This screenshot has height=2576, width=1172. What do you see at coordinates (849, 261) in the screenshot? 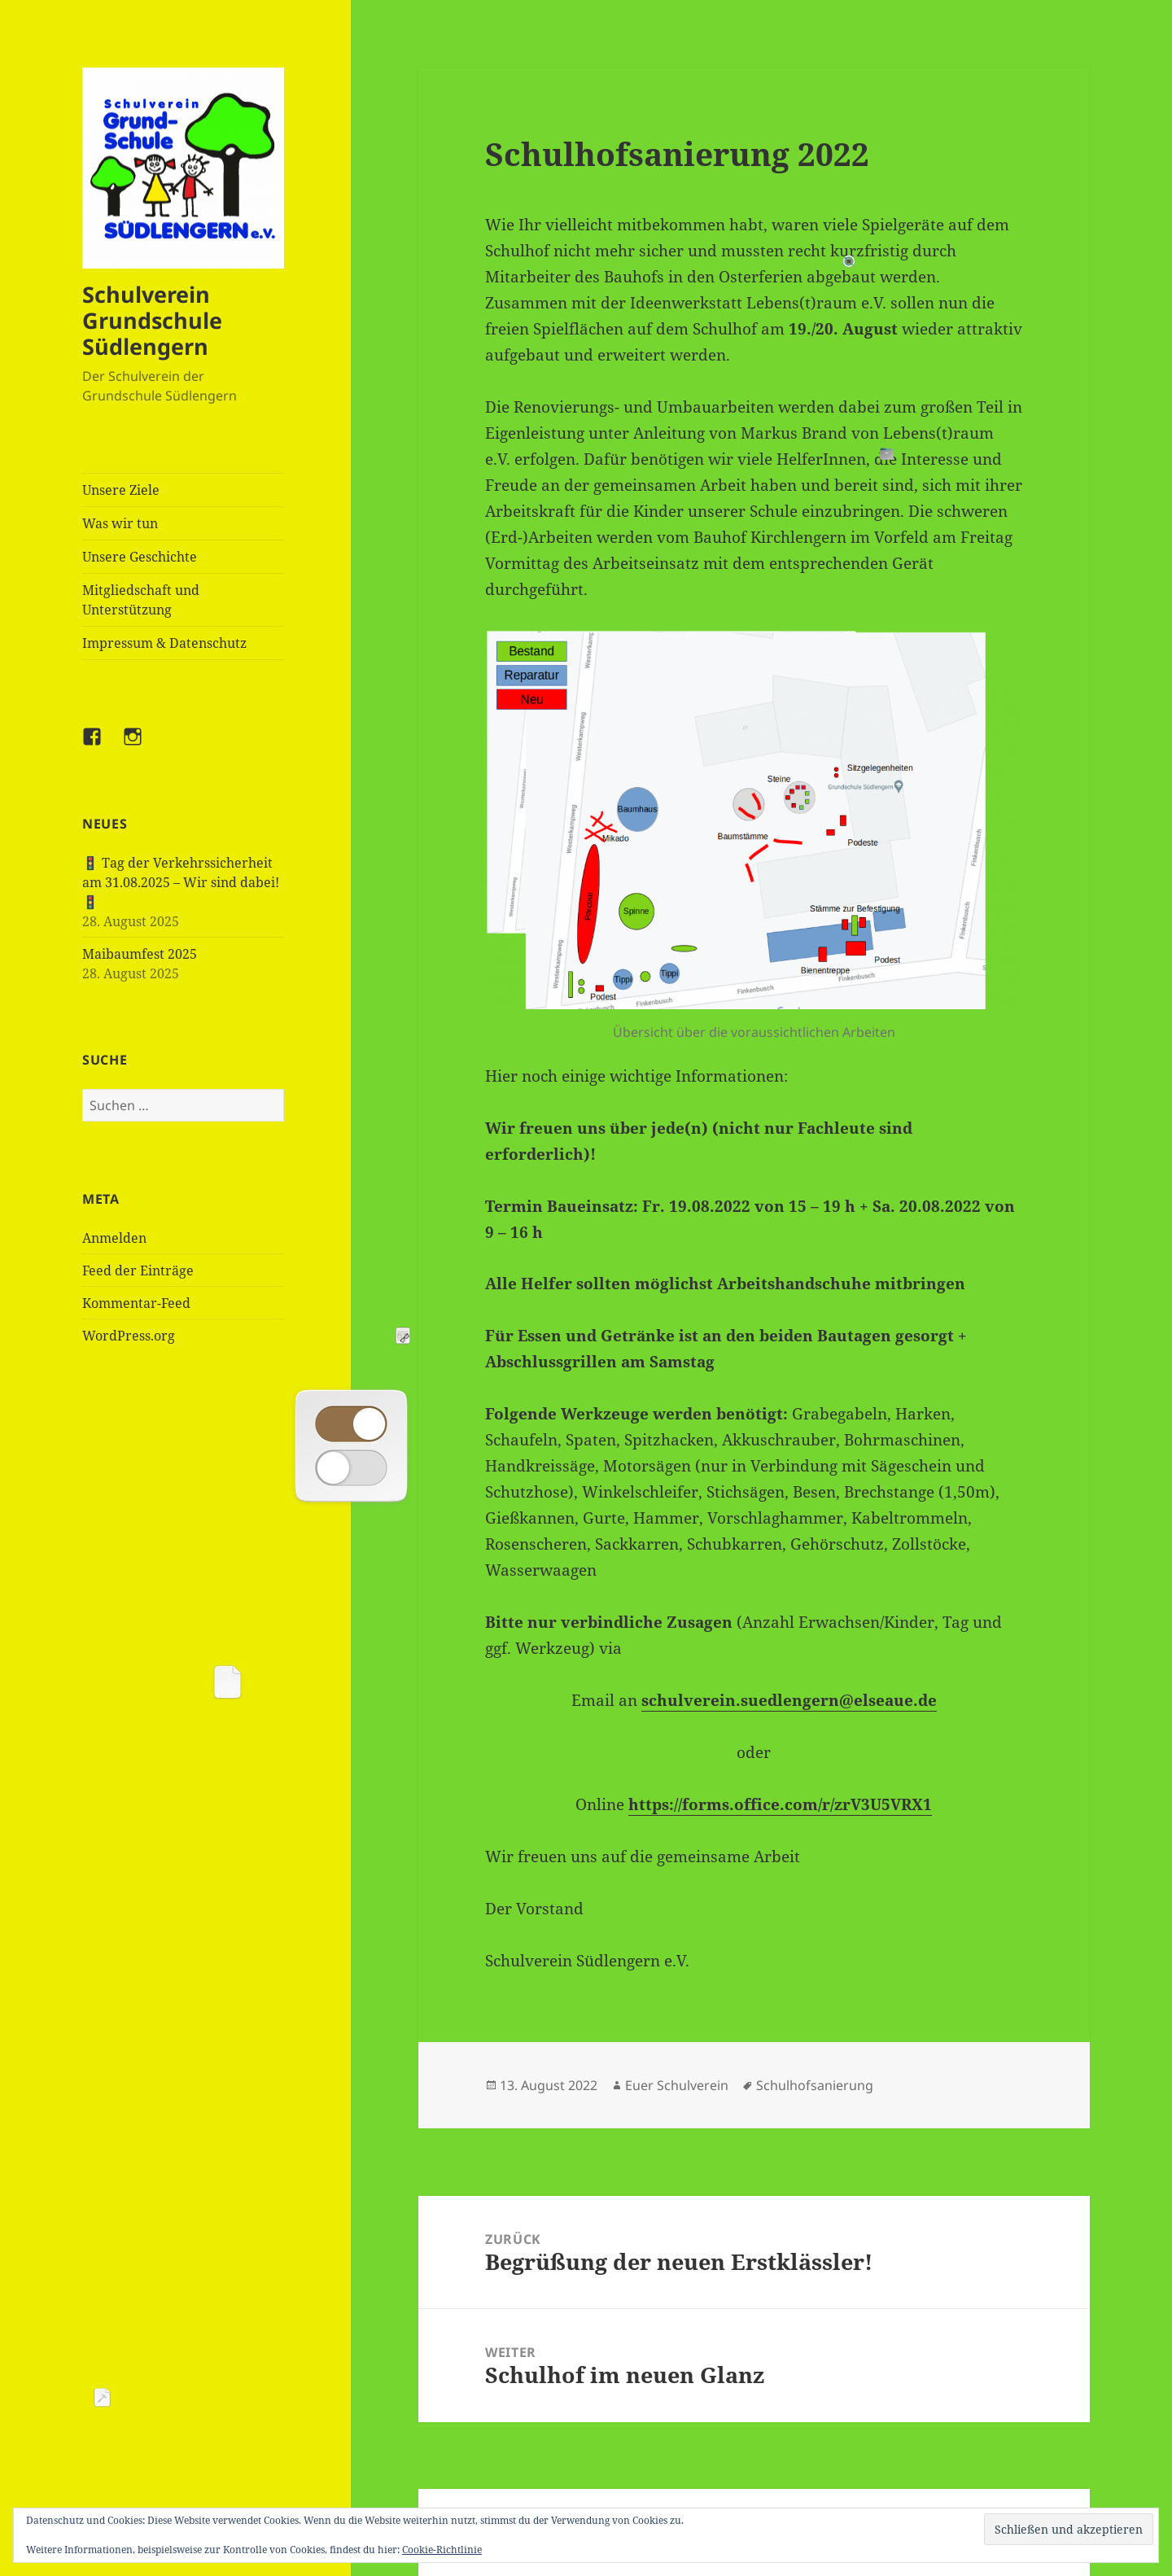
I see `access hardware driver settings` at bounding box center [849, 261].